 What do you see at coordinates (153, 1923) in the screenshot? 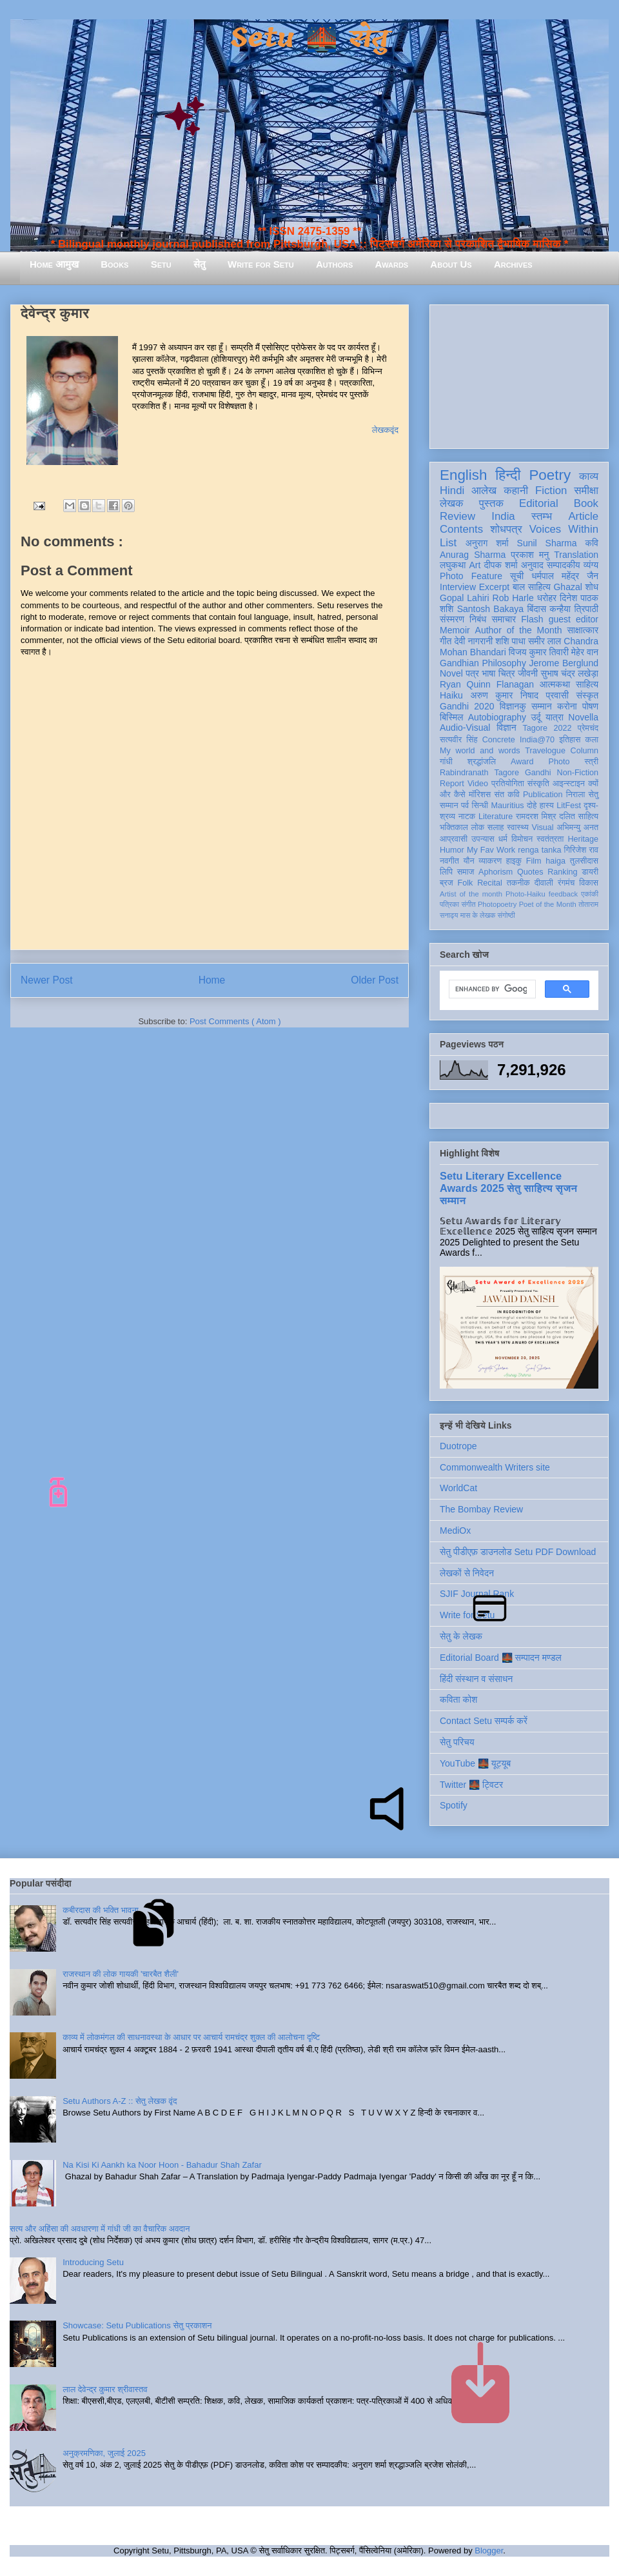
I see `copy content to clipboard` at bounding box center [153, 1923].